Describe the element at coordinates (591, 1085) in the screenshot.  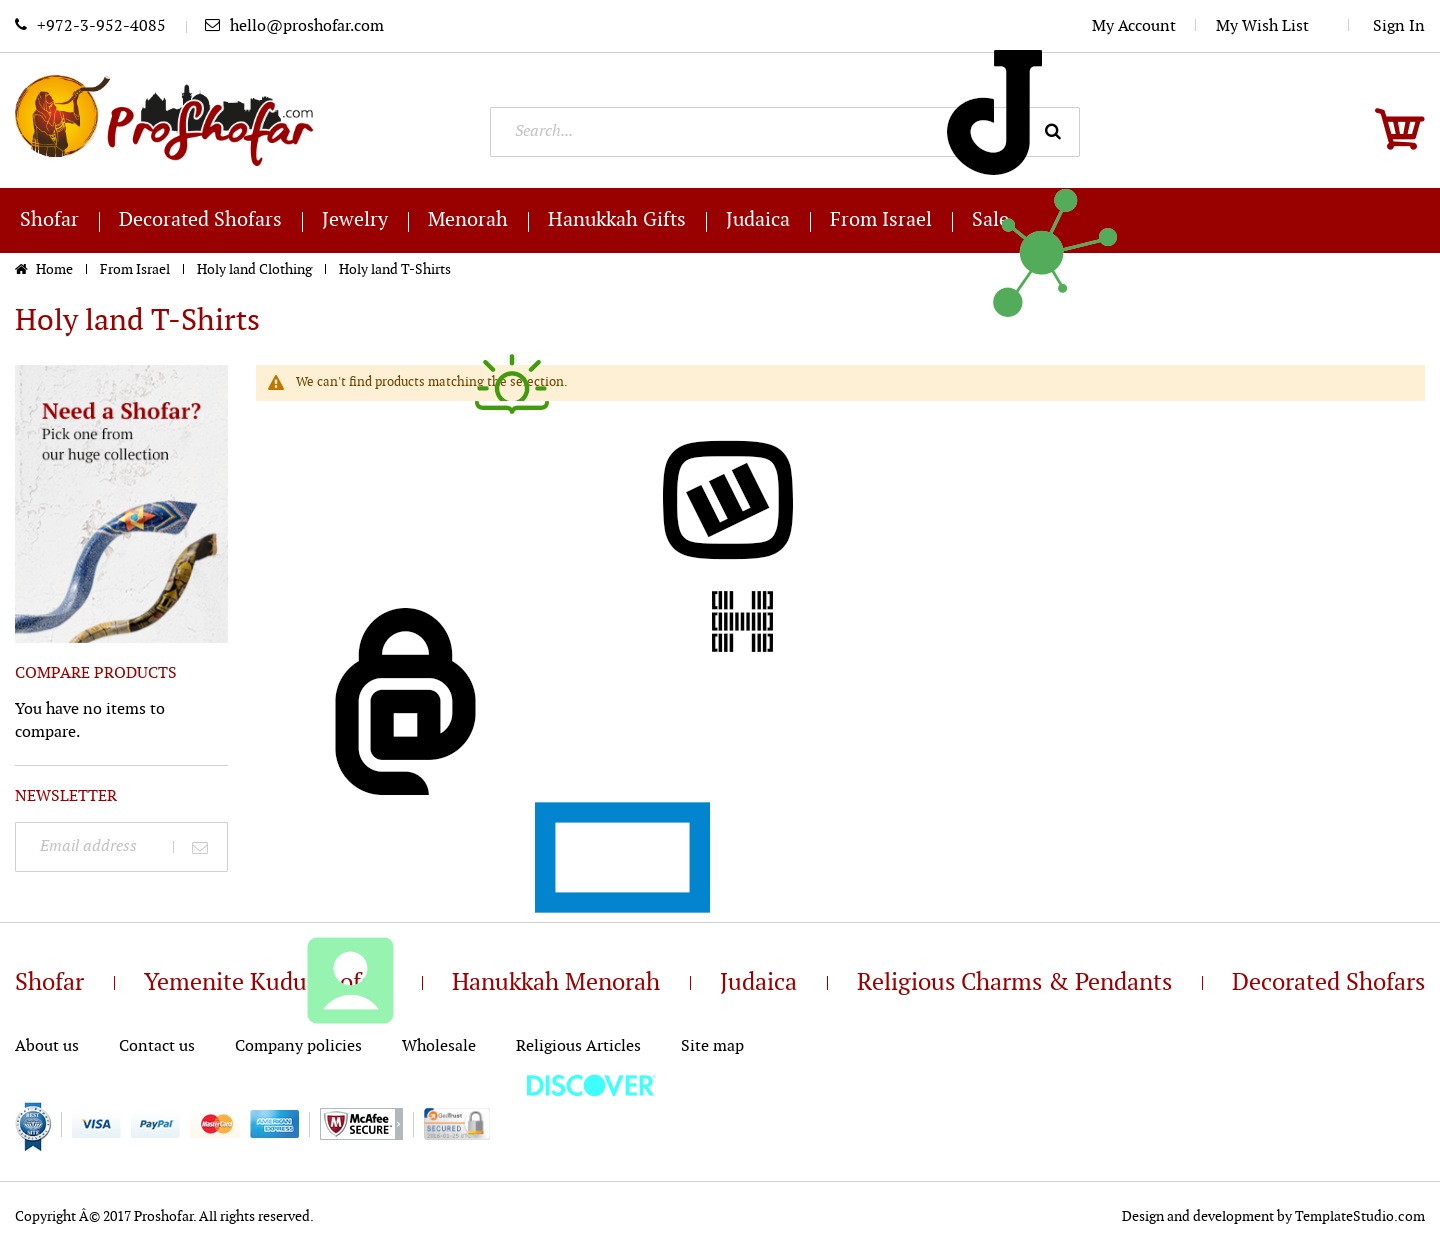
I see `pay with Discover card` at that location.